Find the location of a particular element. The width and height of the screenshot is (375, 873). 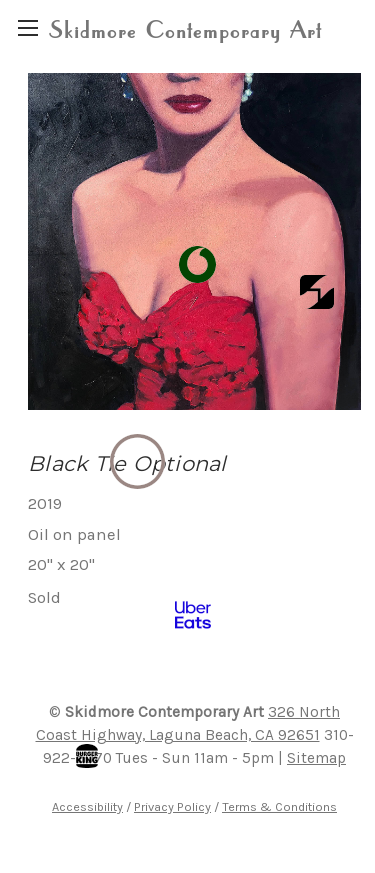

open the Burger King app is located at coordinates (87, 756).